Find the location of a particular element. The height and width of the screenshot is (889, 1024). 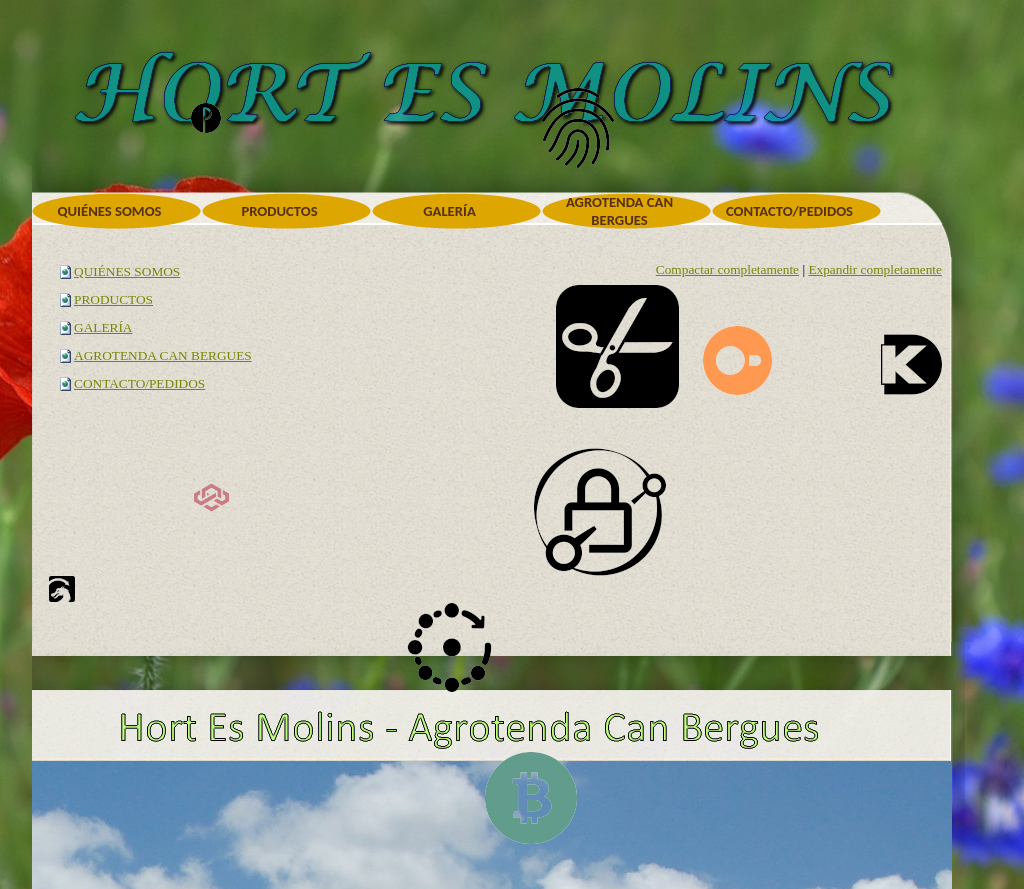

open the fing network scanner app is located at coordinates (449, 647).